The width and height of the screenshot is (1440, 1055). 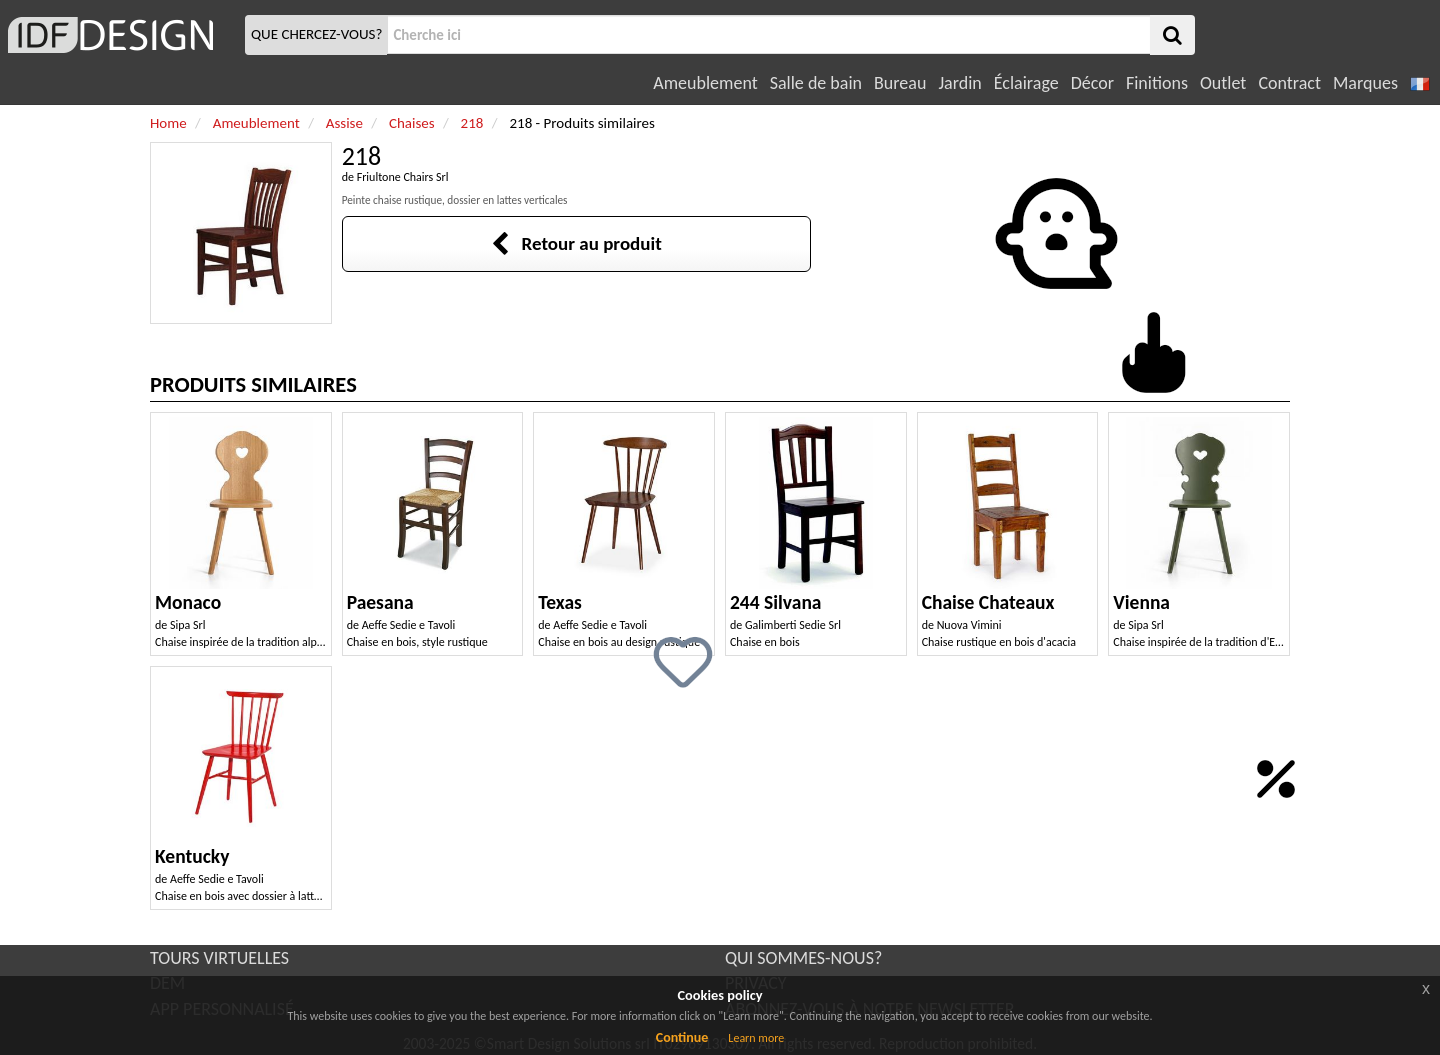 I want to click on indicates offensive content warning, so click(x=1152, y=352).